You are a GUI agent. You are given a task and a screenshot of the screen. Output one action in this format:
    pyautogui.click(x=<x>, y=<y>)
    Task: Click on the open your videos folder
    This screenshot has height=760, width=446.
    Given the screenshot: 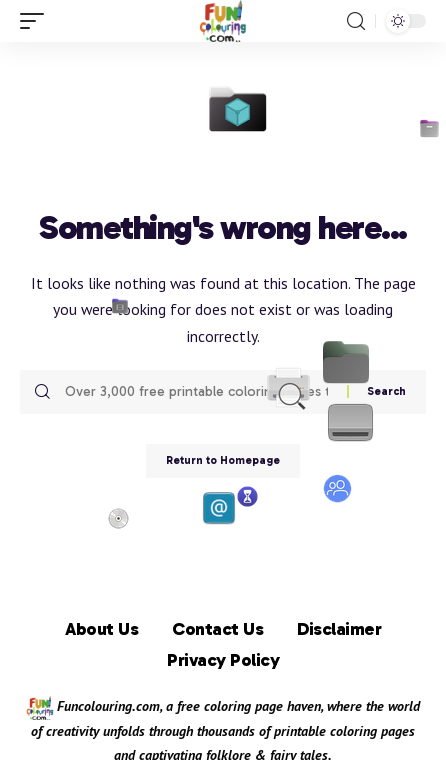 What is the action you would take?
    pyautogui.click(x=120, y=306)
    